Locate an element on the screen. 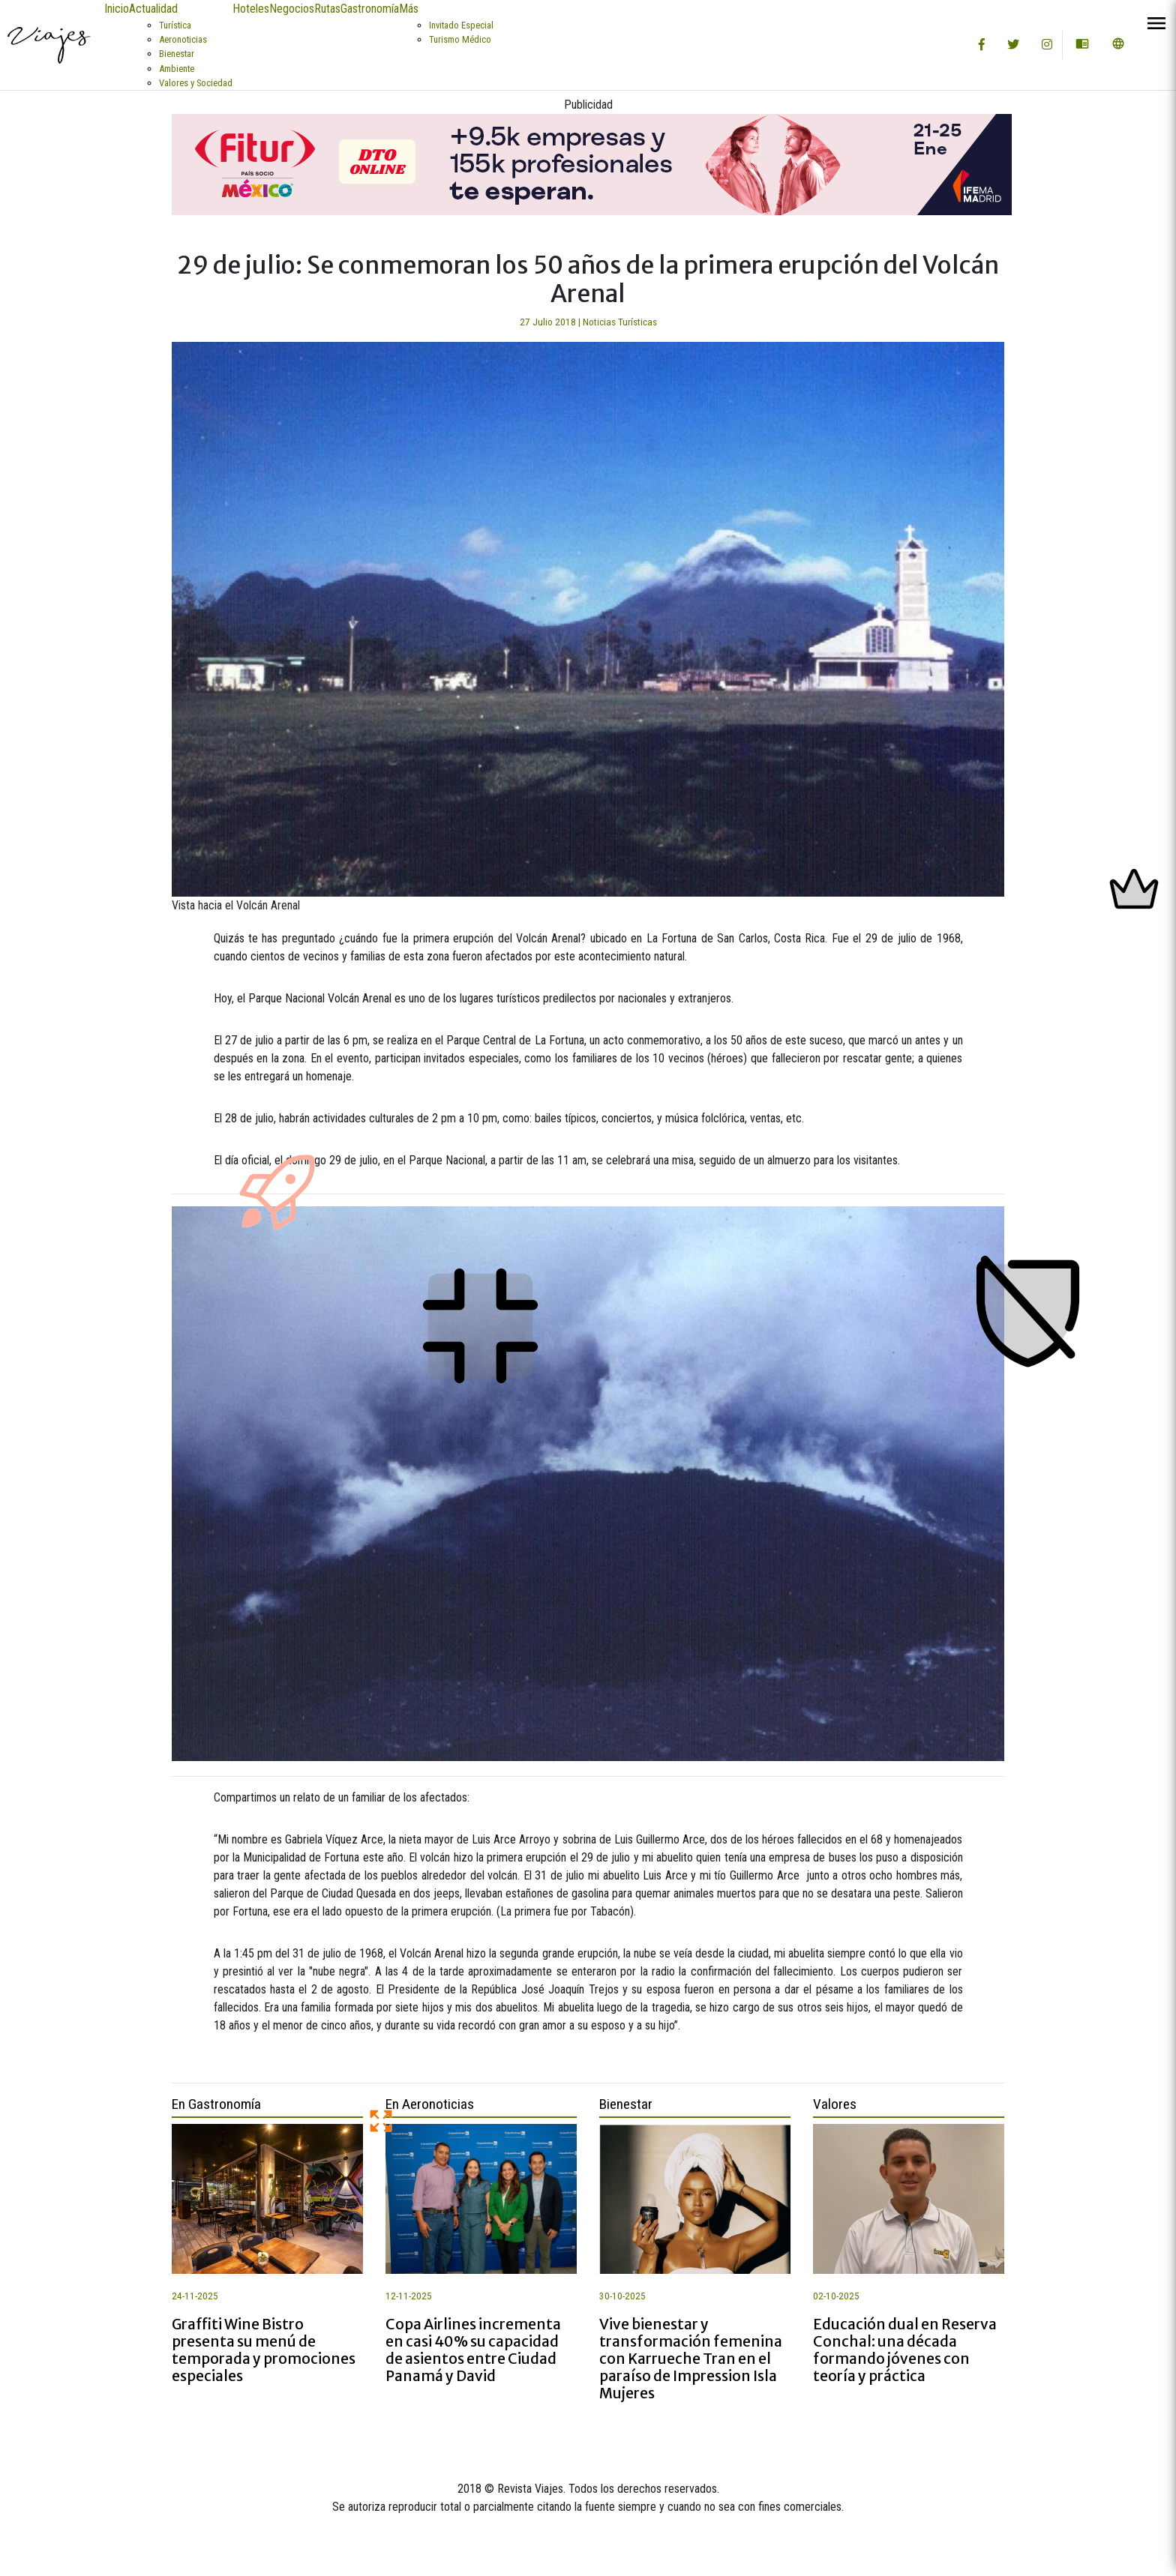 This screenshot has height=2576, width=1176. expand to fullscreen mode is located at coordinates (381, 2121).